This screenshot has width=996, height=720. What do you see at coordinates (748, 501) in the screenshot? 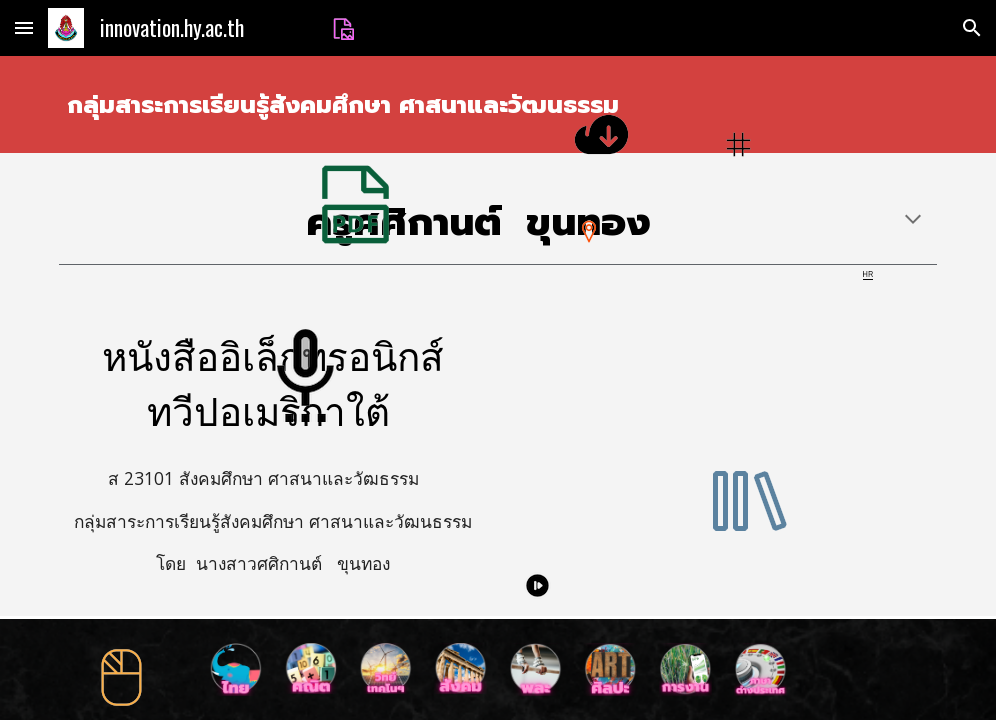
I see `access your saved library or collection` at bounding box center [748, 501].